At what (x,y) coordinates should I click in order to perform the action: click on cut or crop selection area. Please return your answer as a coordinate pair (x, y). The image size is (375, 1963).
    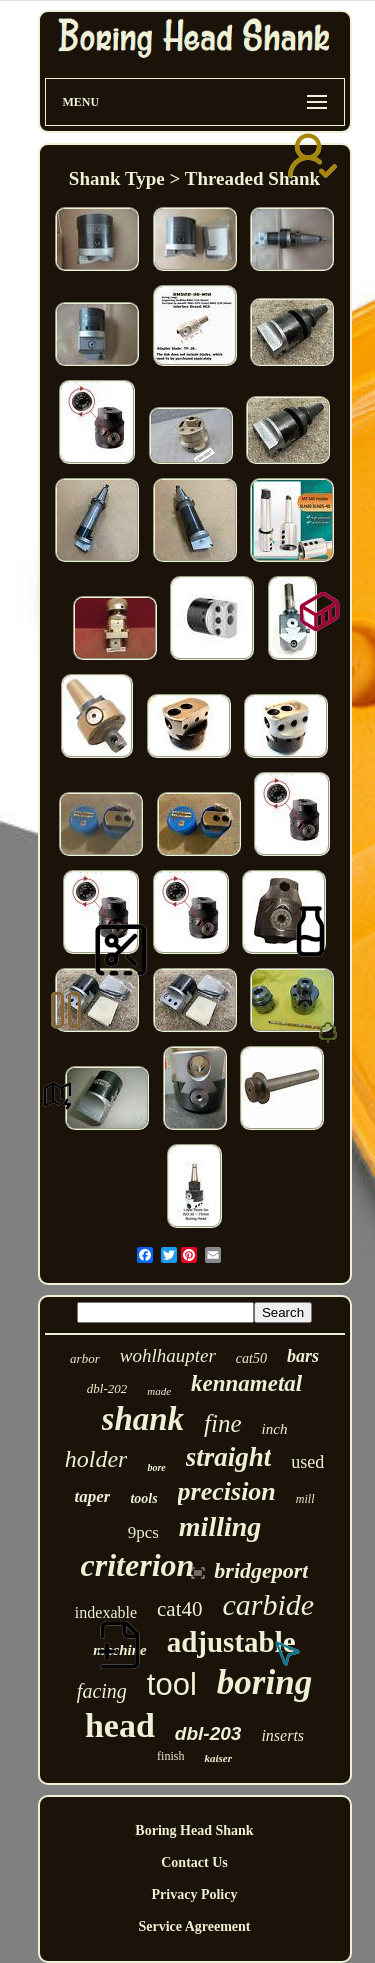
    Looking at the image, I should click on (121, 950).